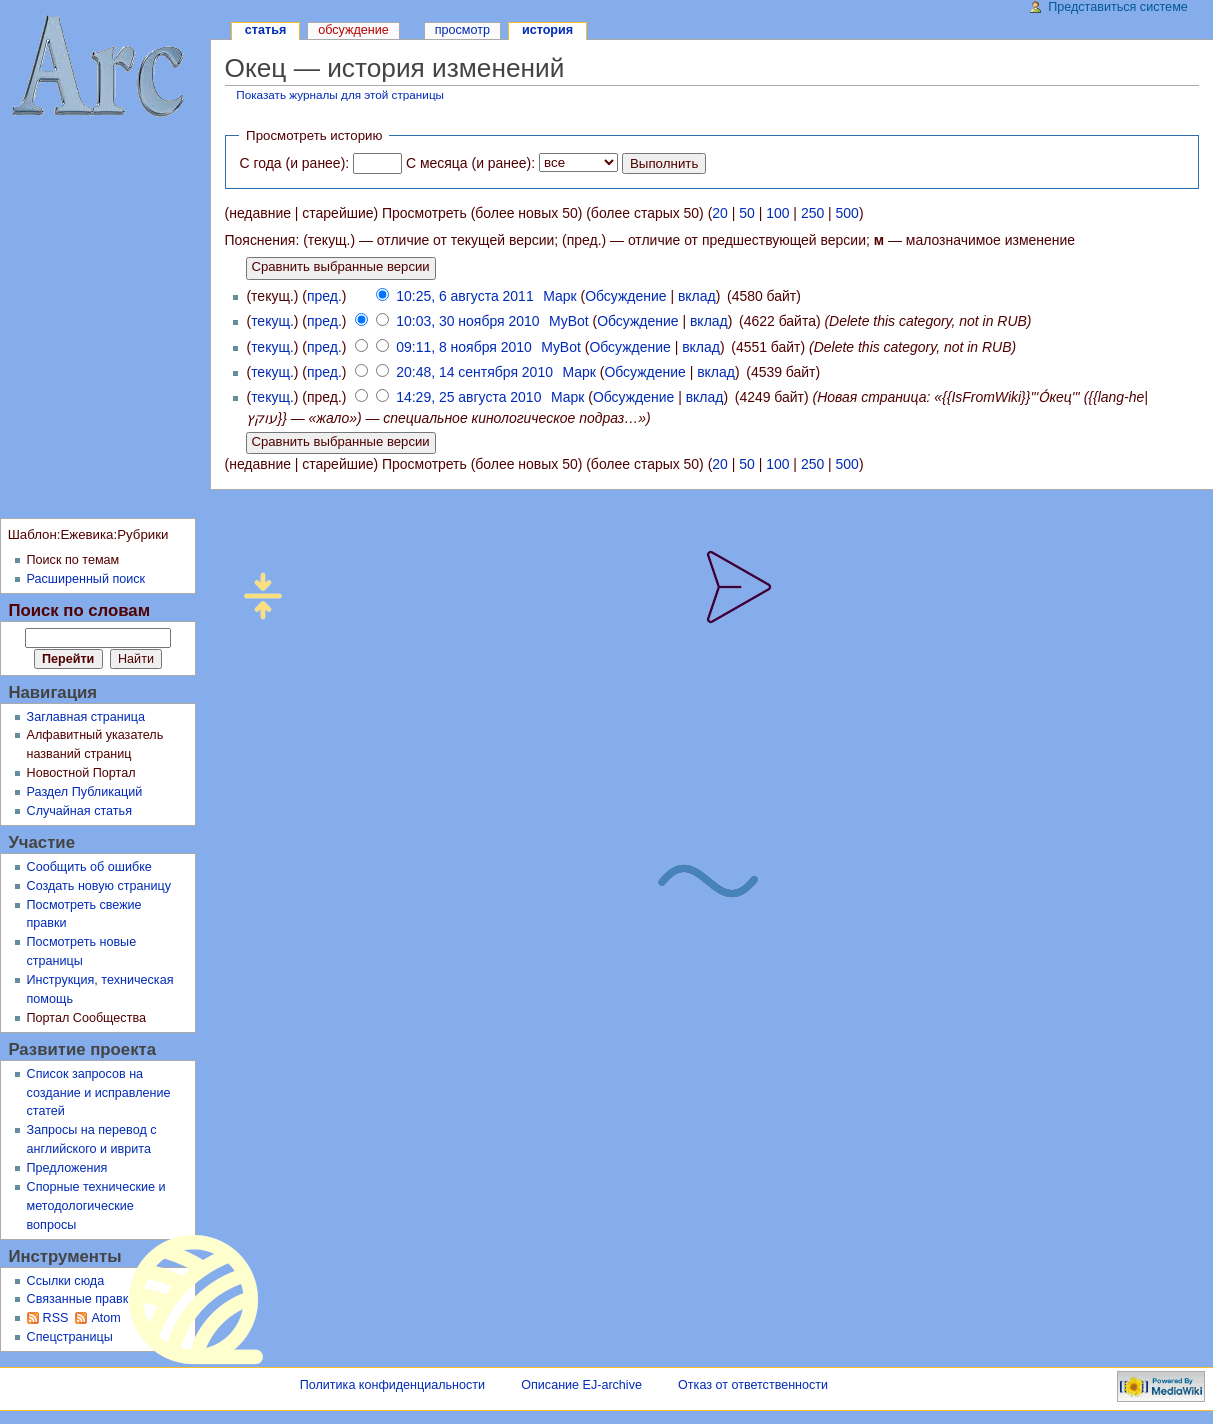 The image size is (1213, 1424). What do you see at coordinates (735, 587) in the screenshot?
I see `send a message` at bounding box center [735, 587].